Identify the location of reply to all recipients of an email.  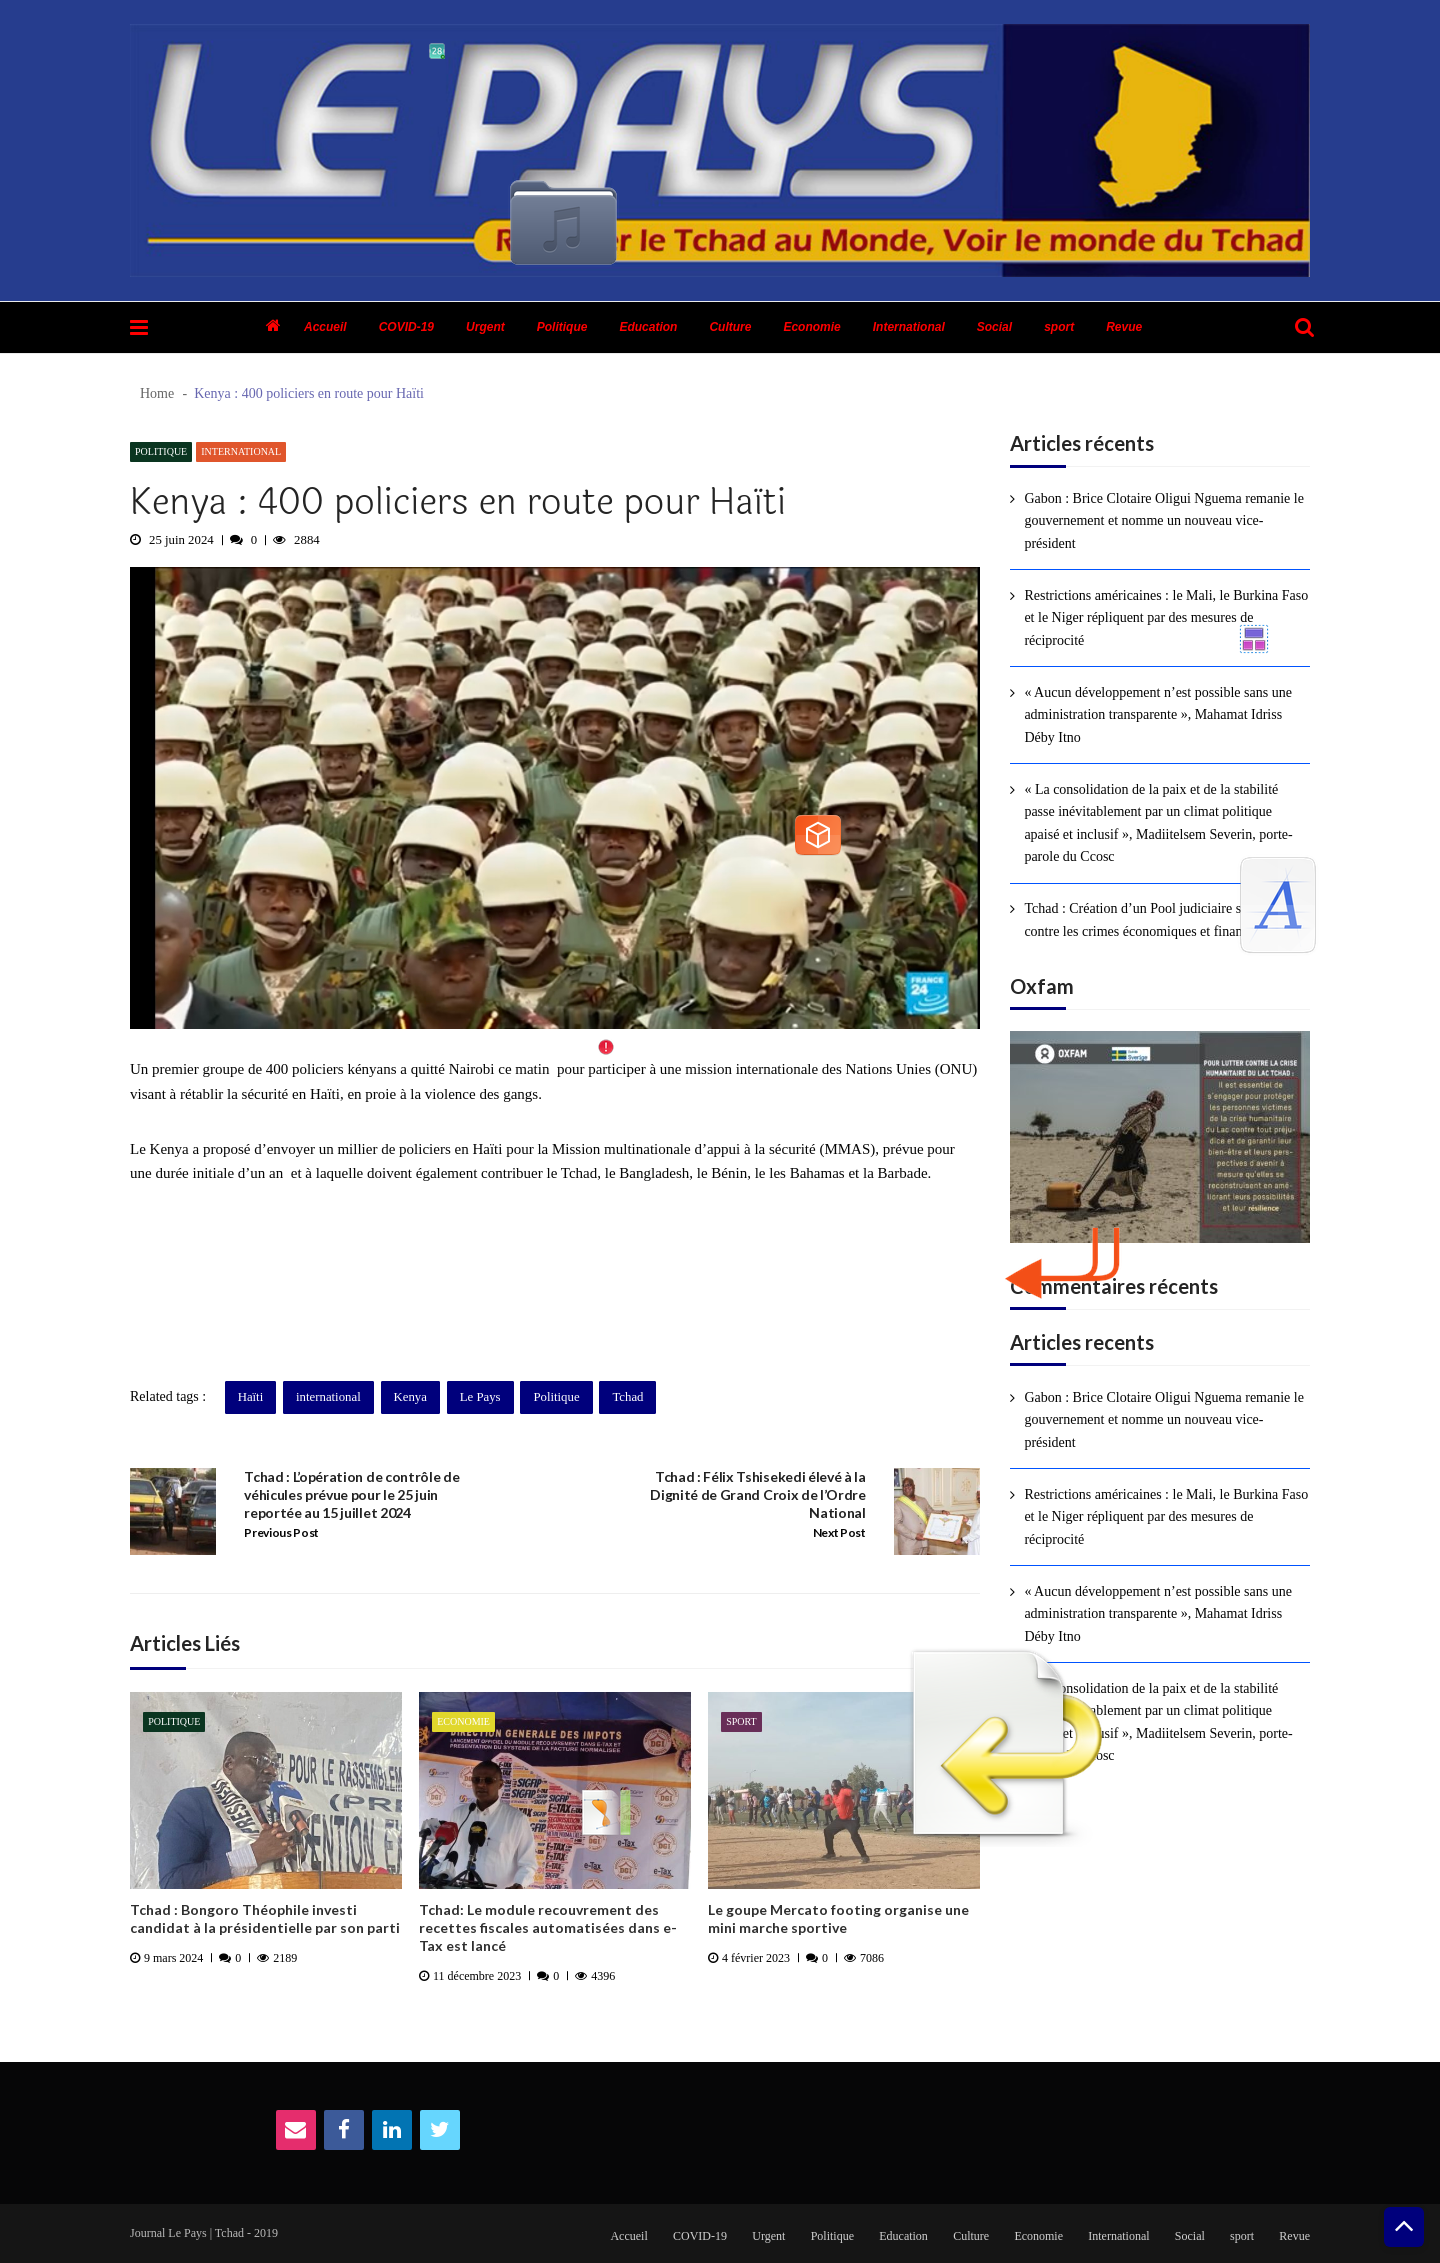
(1060, 1262).